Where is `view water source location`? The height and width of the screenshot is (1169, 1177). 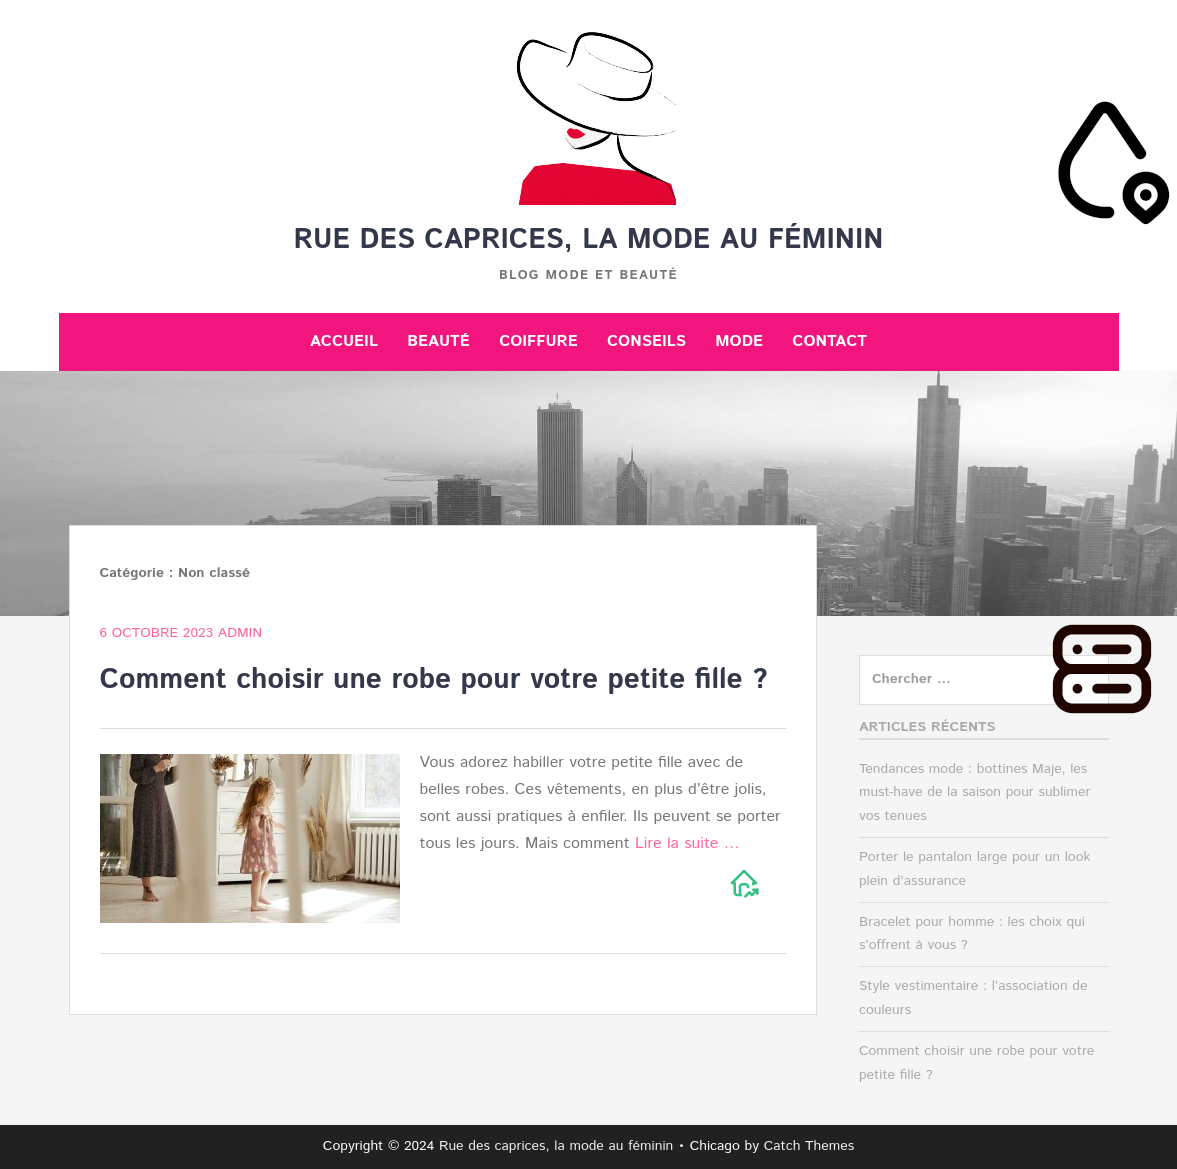 view water source location is located at coordinates (1105, 160).